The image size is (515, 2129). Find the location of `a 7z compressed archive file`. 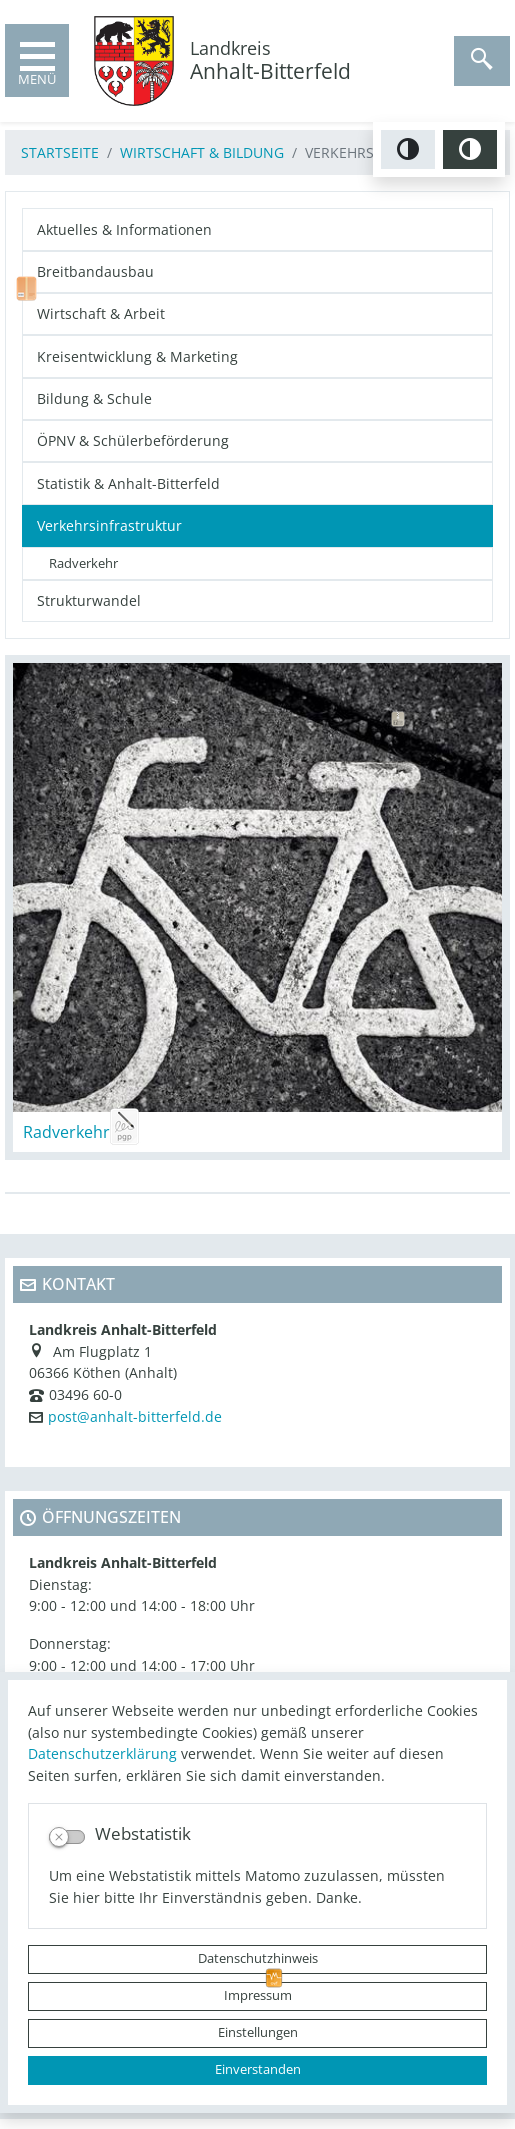

a 7z compressed archive file is located at coordinates (398, 719).